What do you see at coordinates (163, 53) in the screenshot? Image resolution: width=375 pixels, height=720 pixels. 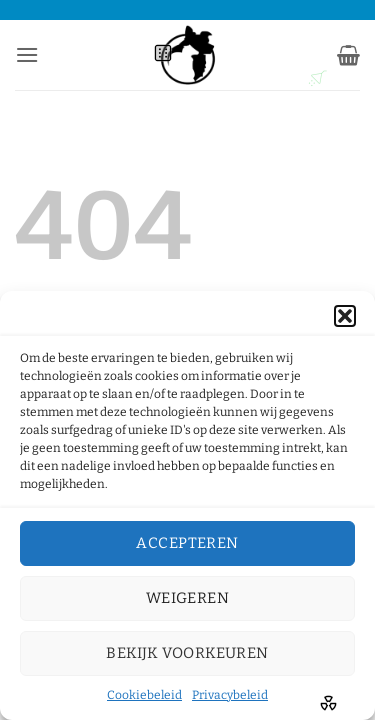 I see `randomize or shuffle content` at bounding box center [163, 53].